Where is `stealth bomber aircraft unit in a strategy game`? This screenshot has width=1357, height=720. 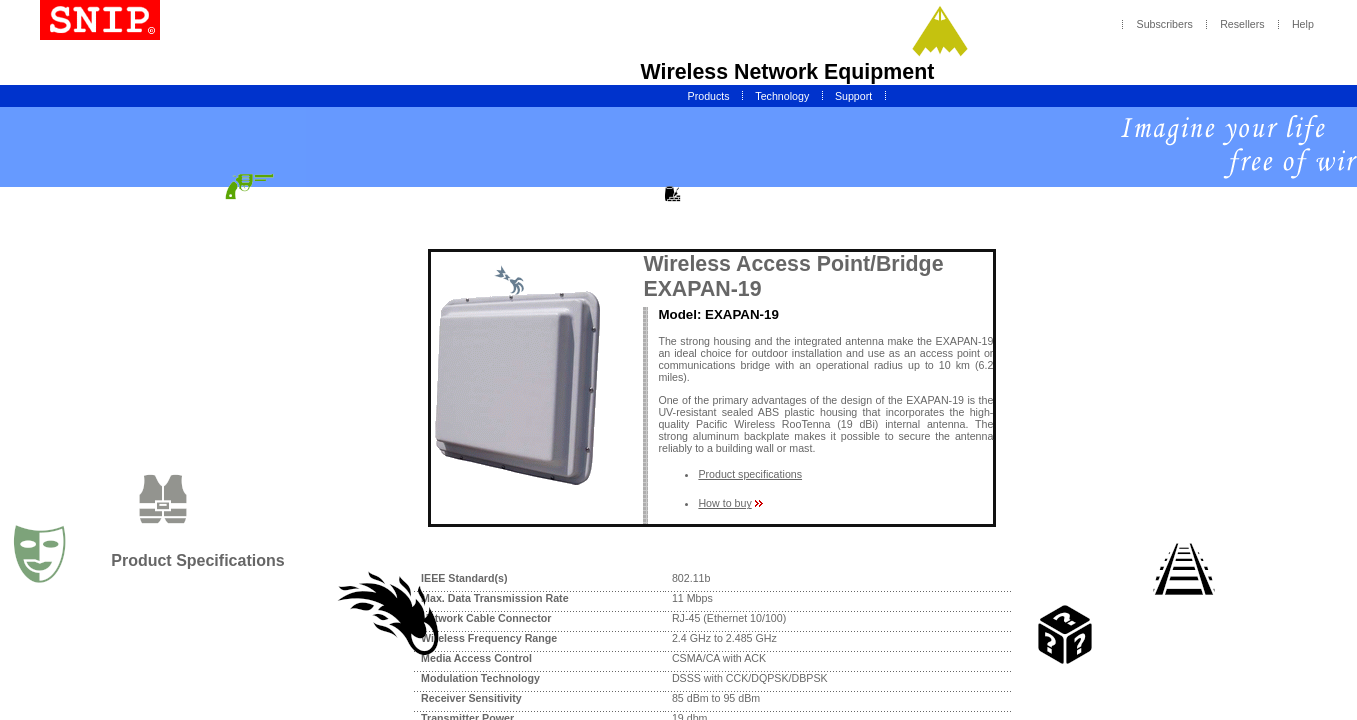
stealth bomber aircraft unit in a strategy game is located at coordinates (940, 32).